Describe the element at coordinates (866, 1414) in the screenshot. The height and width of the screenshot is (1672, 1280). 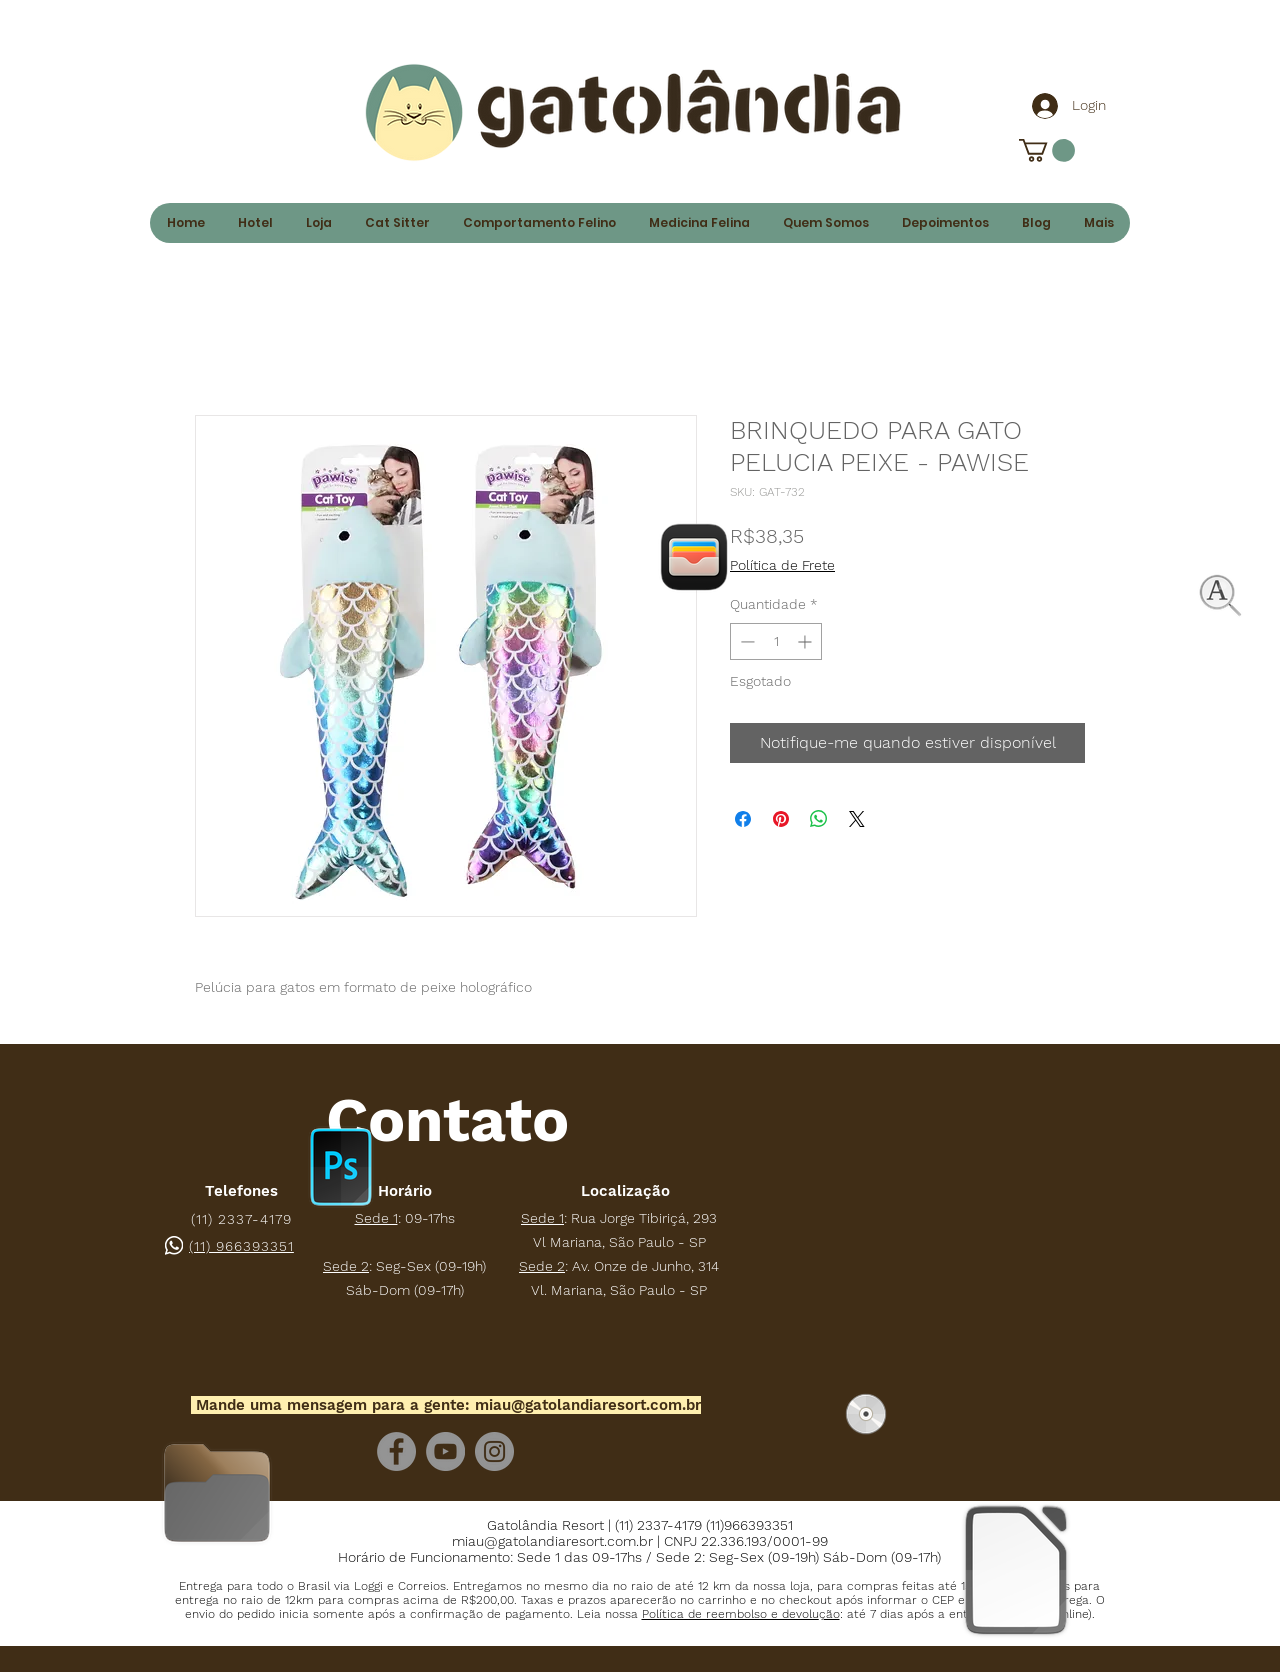
I see `indicates a CD-ROM or optical disc drive` at that location.